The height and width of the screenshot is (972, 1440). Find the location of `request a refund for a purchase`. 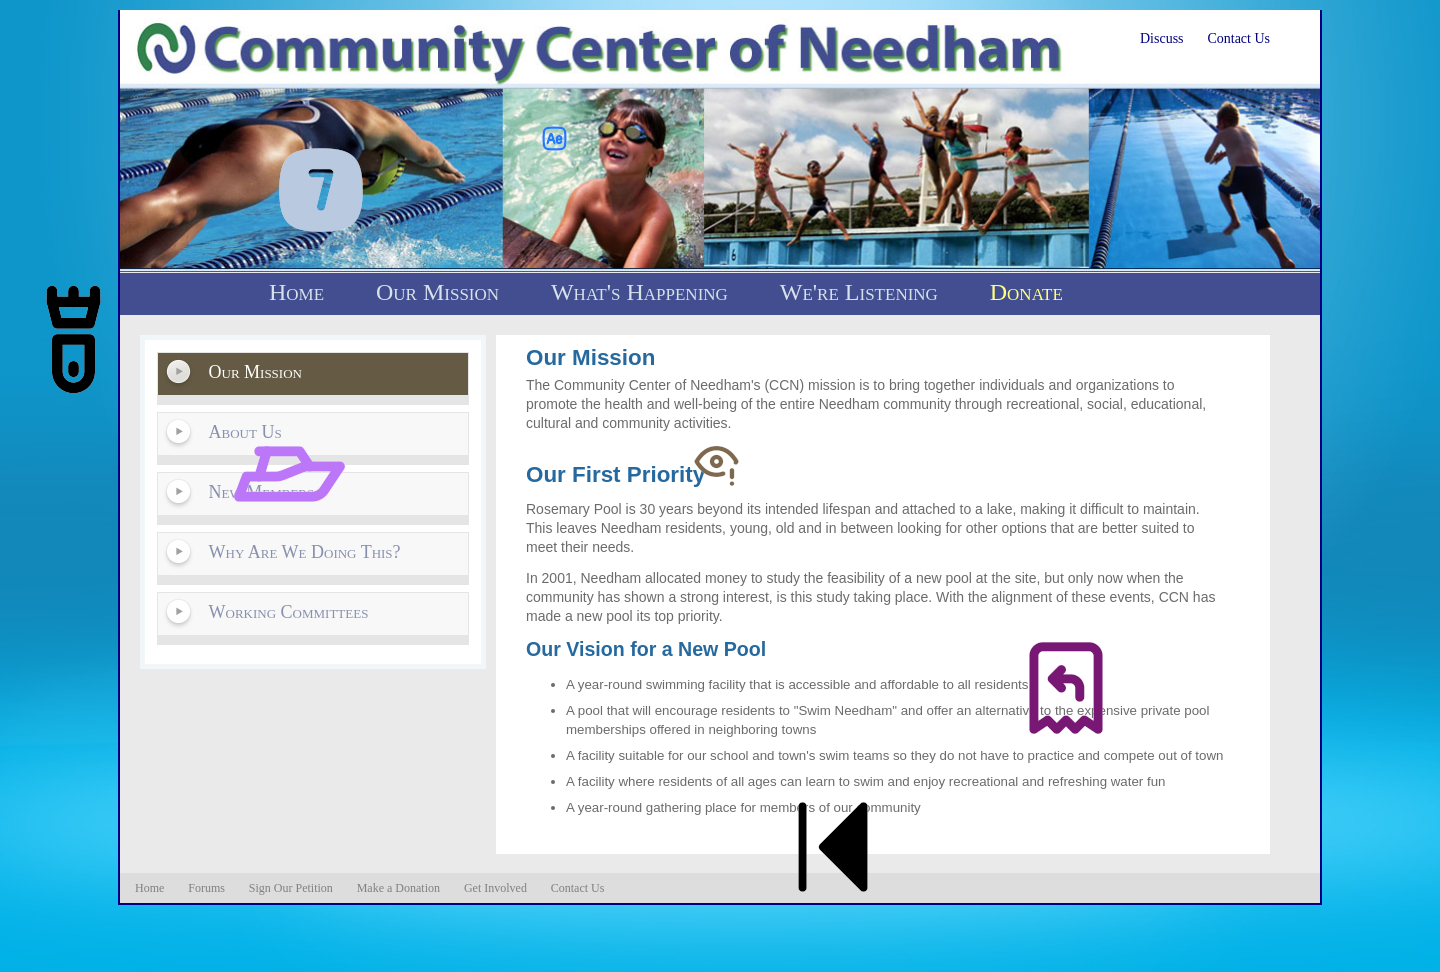

request a refund for a purchase is located at coordinates (1066, 688).